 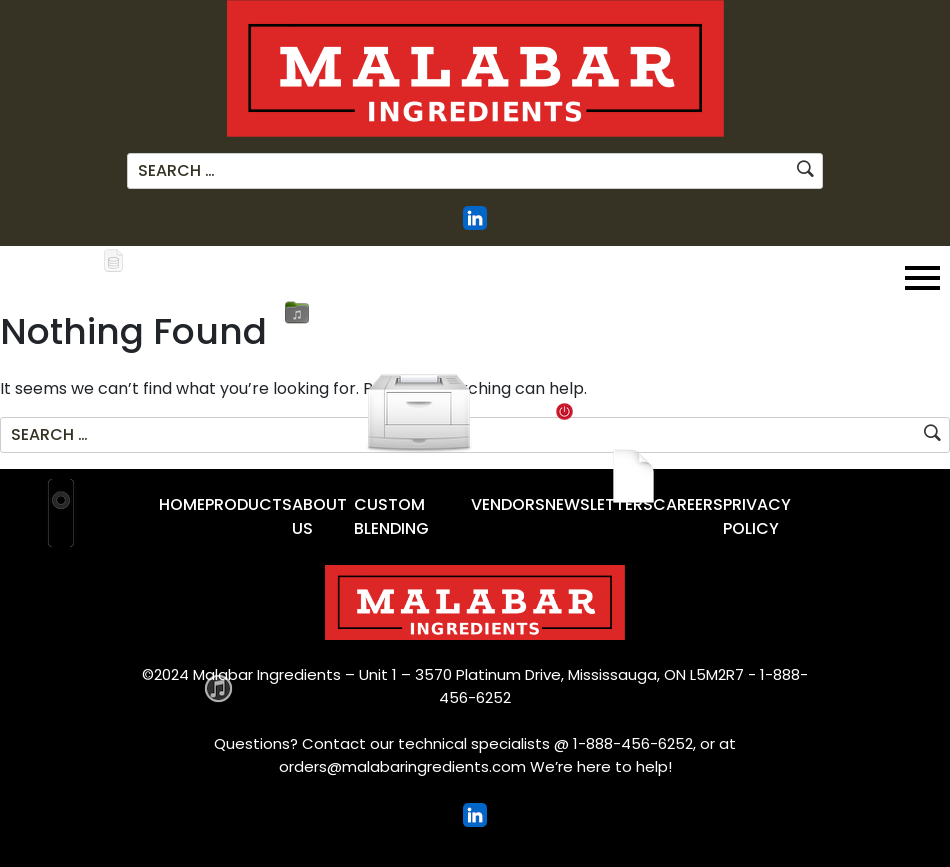 What do you see at coordinates (297, 312) in the screenshot?
I see `open your music folder` at bounding box center [297, 312].